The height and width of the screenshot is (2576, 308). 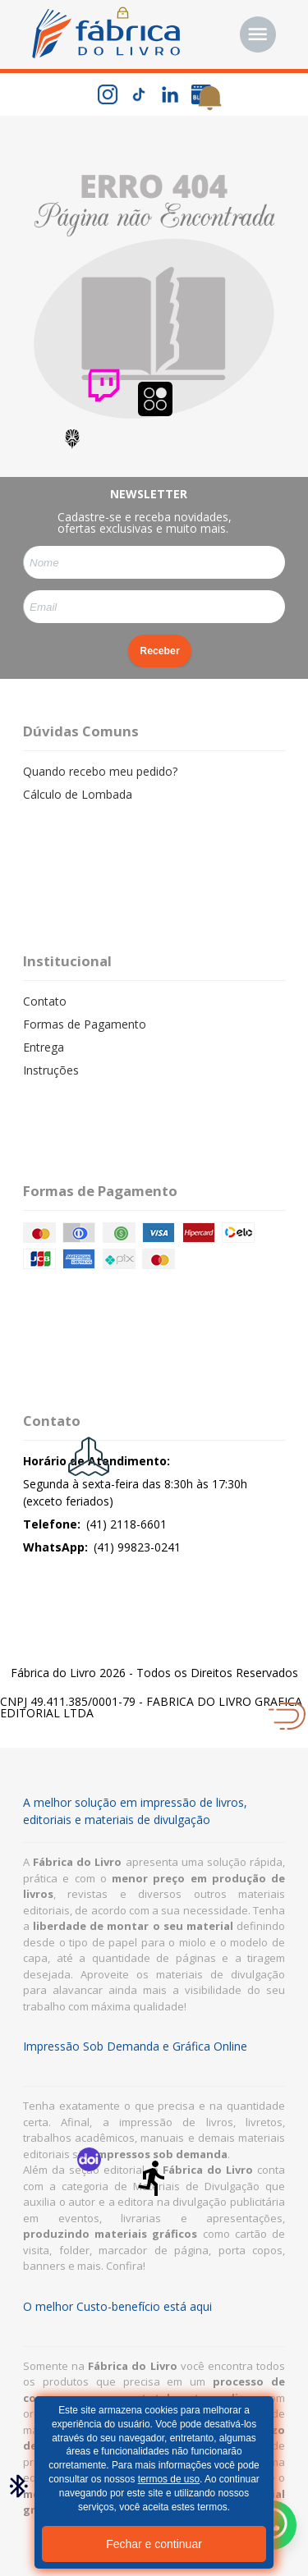 I want to click on digital object identifier (DOI) logo, so click(x=89, y=2159).